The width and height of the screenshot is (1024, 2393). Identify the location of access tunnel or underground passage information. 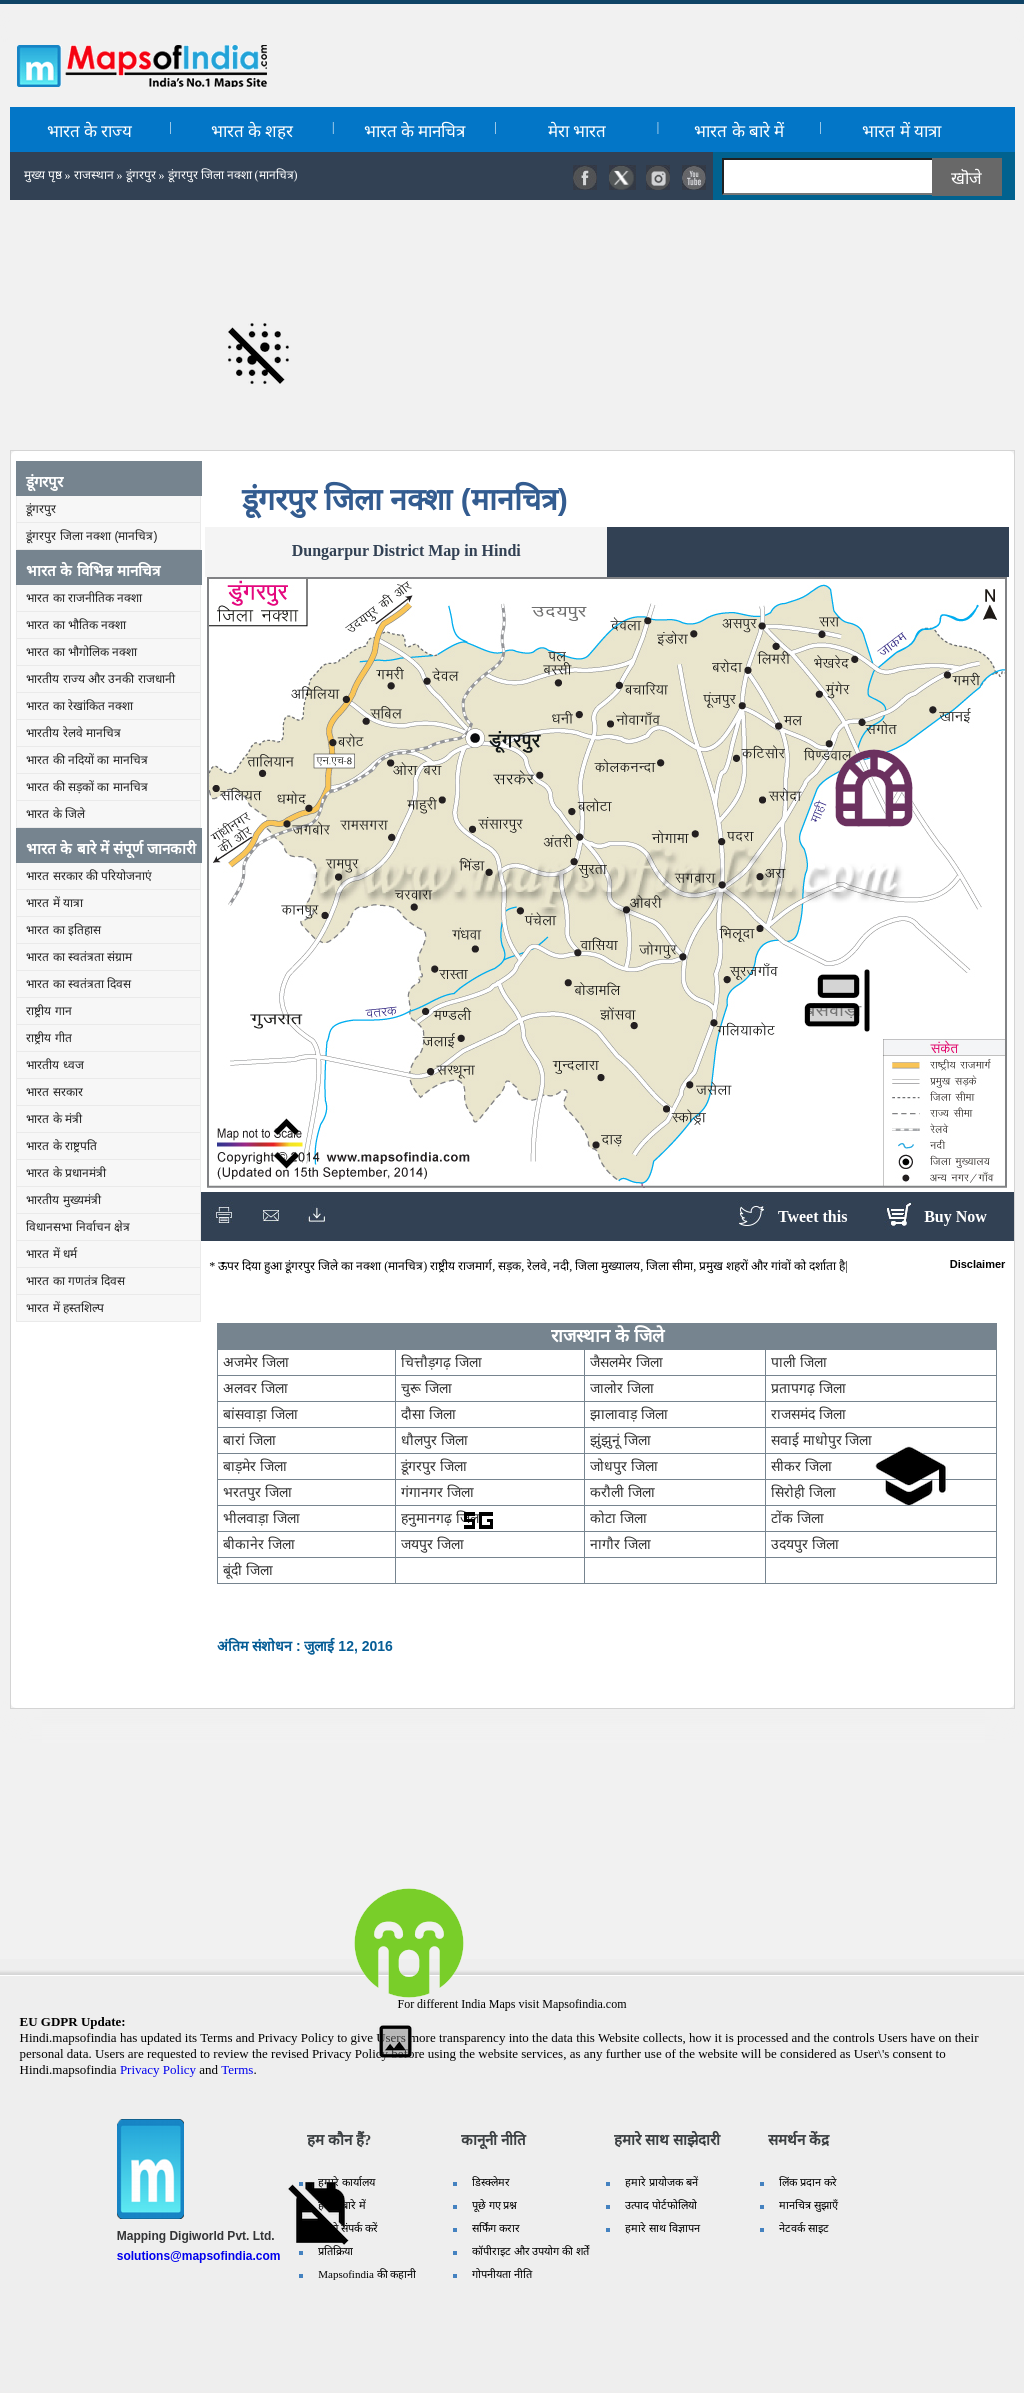
(874, 788).